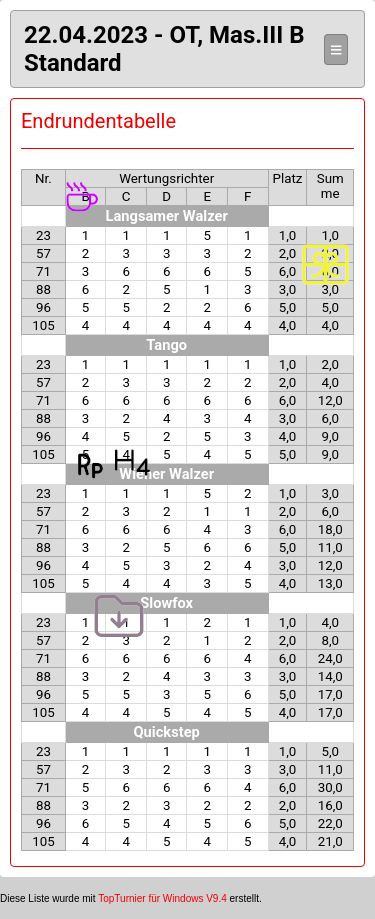 The width and height of the screenshot is (375, 919). Describe the element at coordinates (130, 462) in the screenshot. I see `format text as heading level 4` at that location.